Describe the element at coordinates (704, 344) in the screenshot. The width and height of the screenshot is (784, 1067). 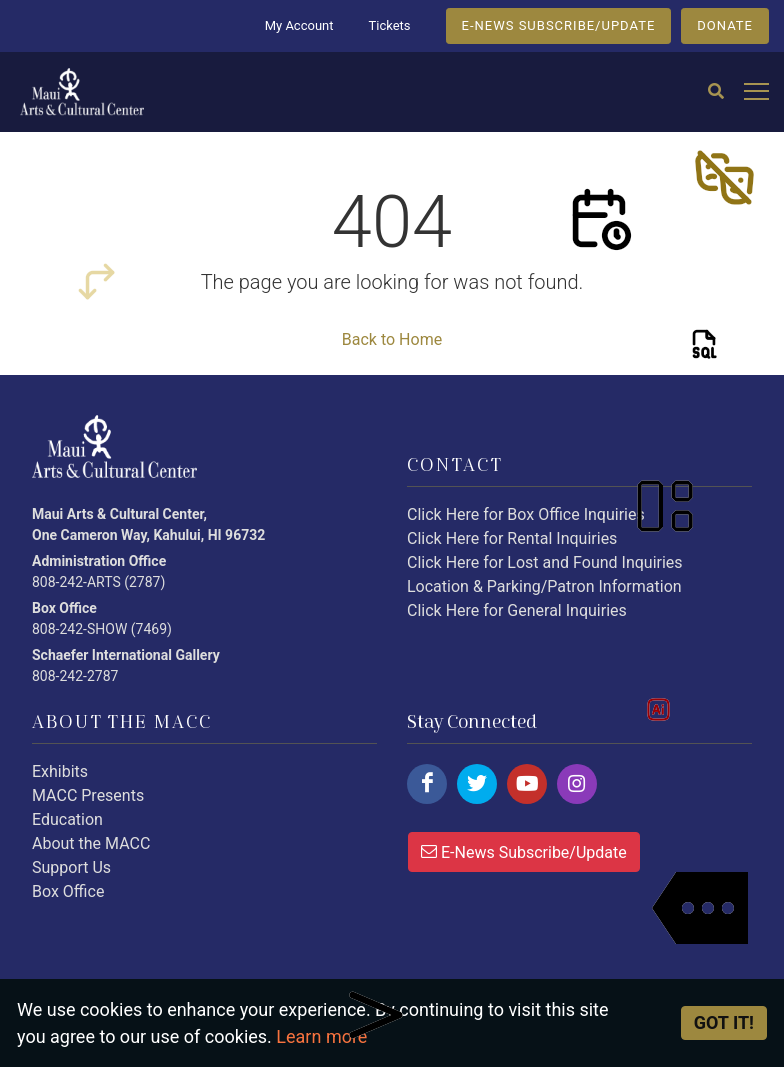
I see `indicates a SQL database file` at that location.